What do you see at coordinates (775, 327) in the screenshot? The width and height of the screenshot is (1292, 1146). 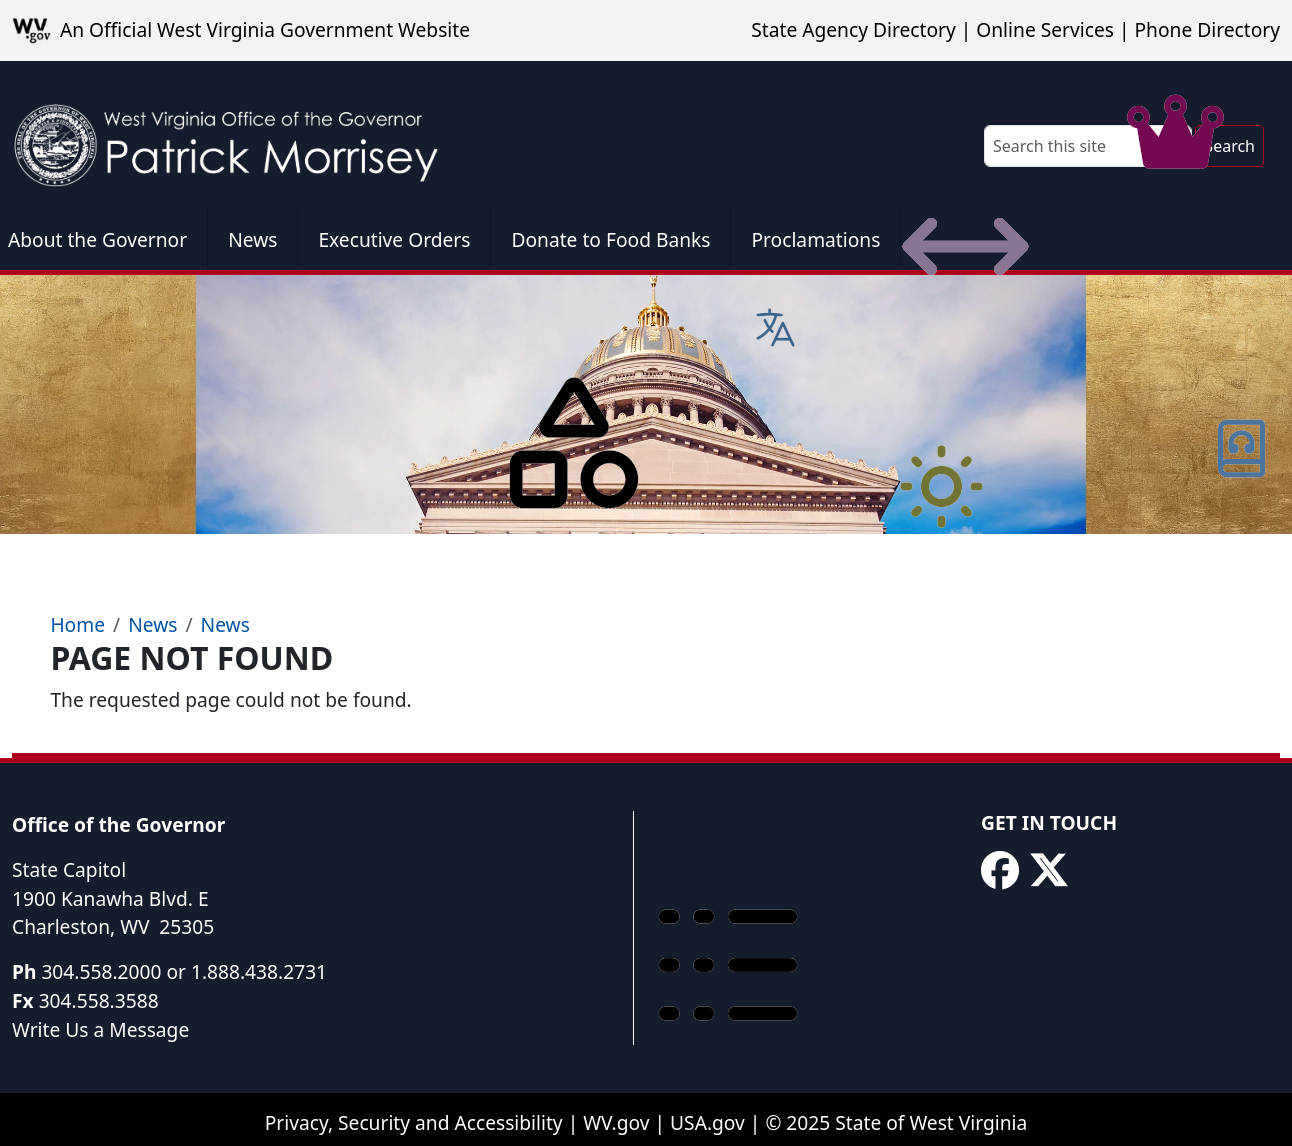 I see `change language settings` at bounding box center [775, 327].